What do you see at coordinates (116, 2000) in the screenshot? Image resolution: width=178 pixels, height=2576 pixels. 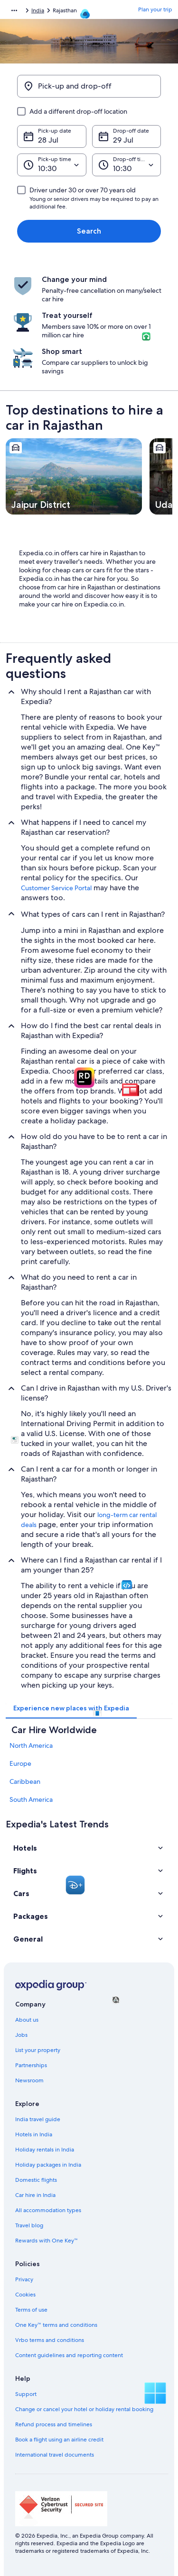 I see `check for available software updates` at bounding box center [116, 2000].